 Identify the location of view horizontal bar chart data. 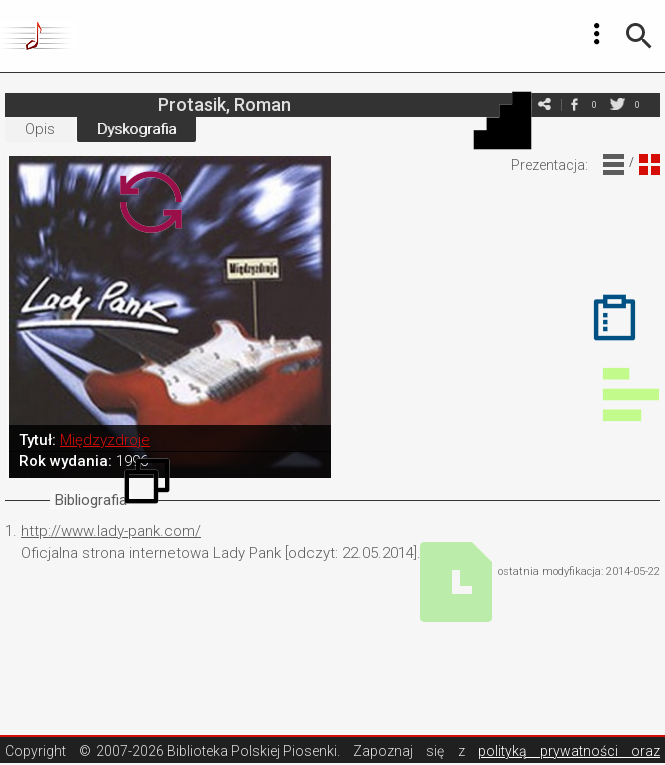
(629, 394).